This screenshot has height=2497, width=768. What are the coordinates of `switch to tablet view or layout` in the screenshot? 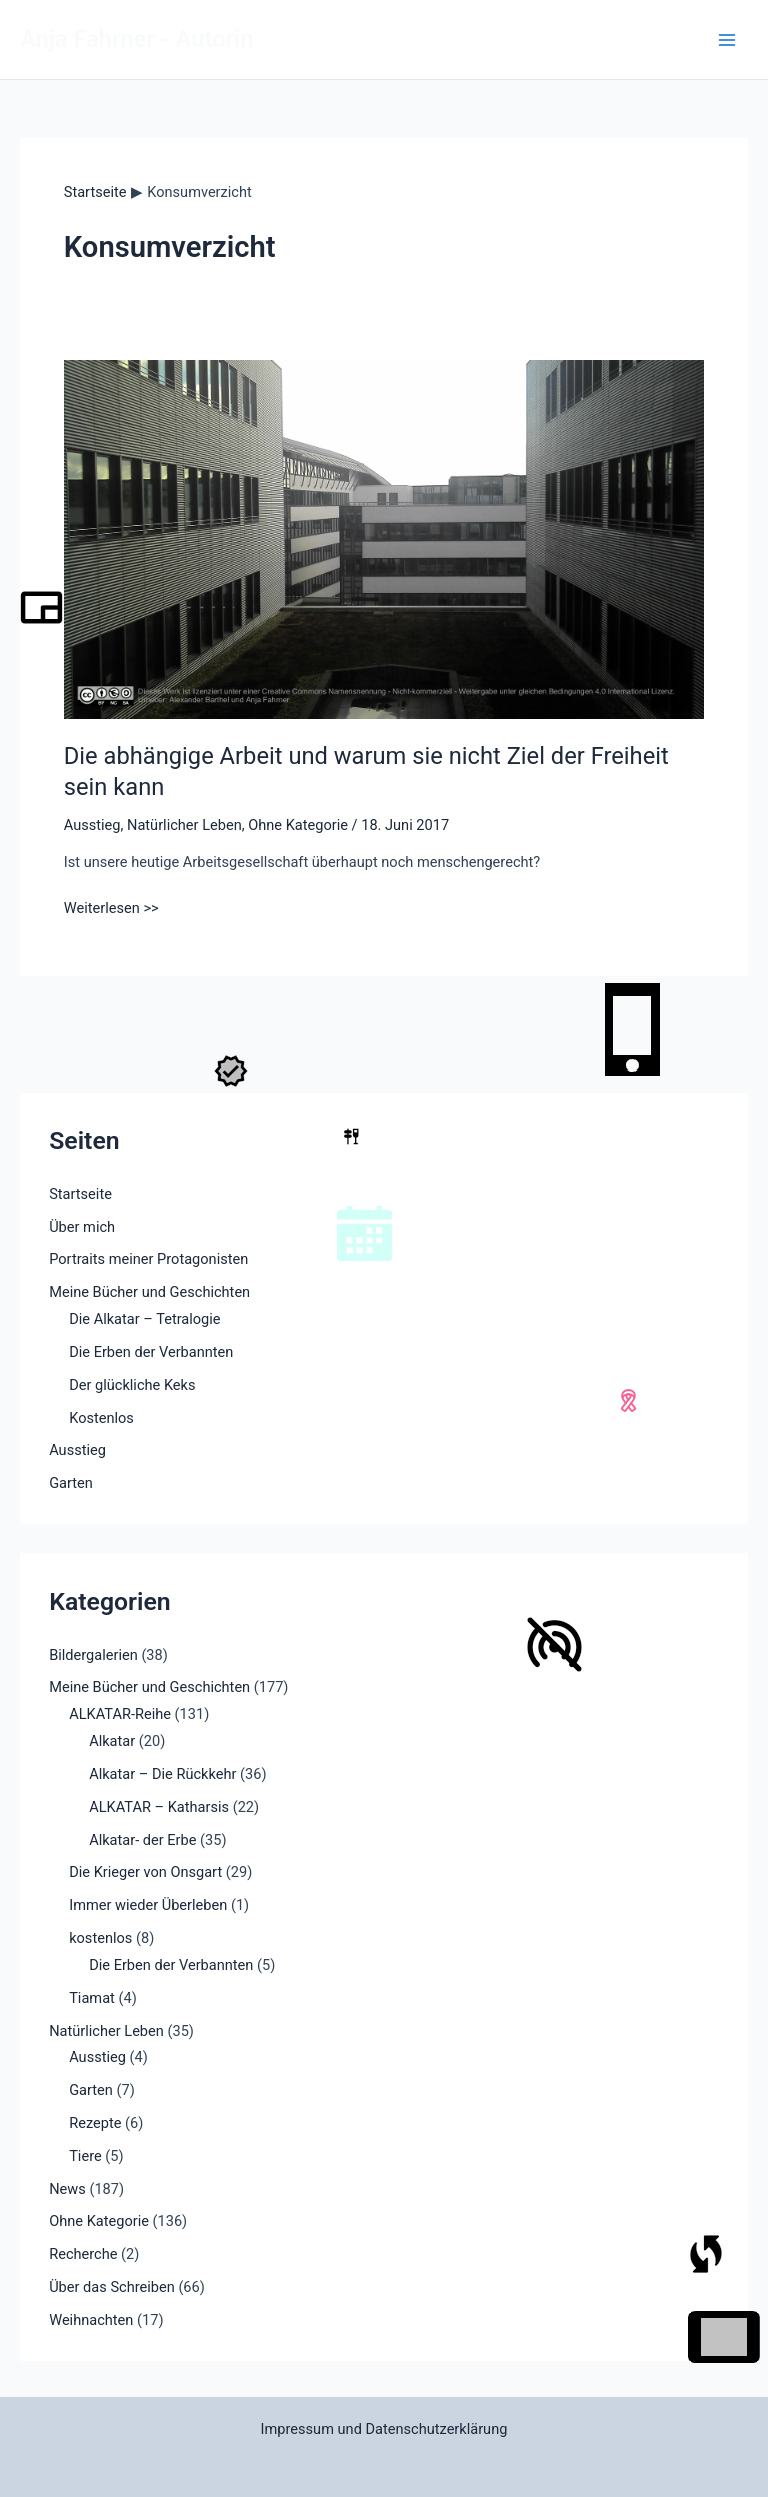 It's located at (724, 2337).